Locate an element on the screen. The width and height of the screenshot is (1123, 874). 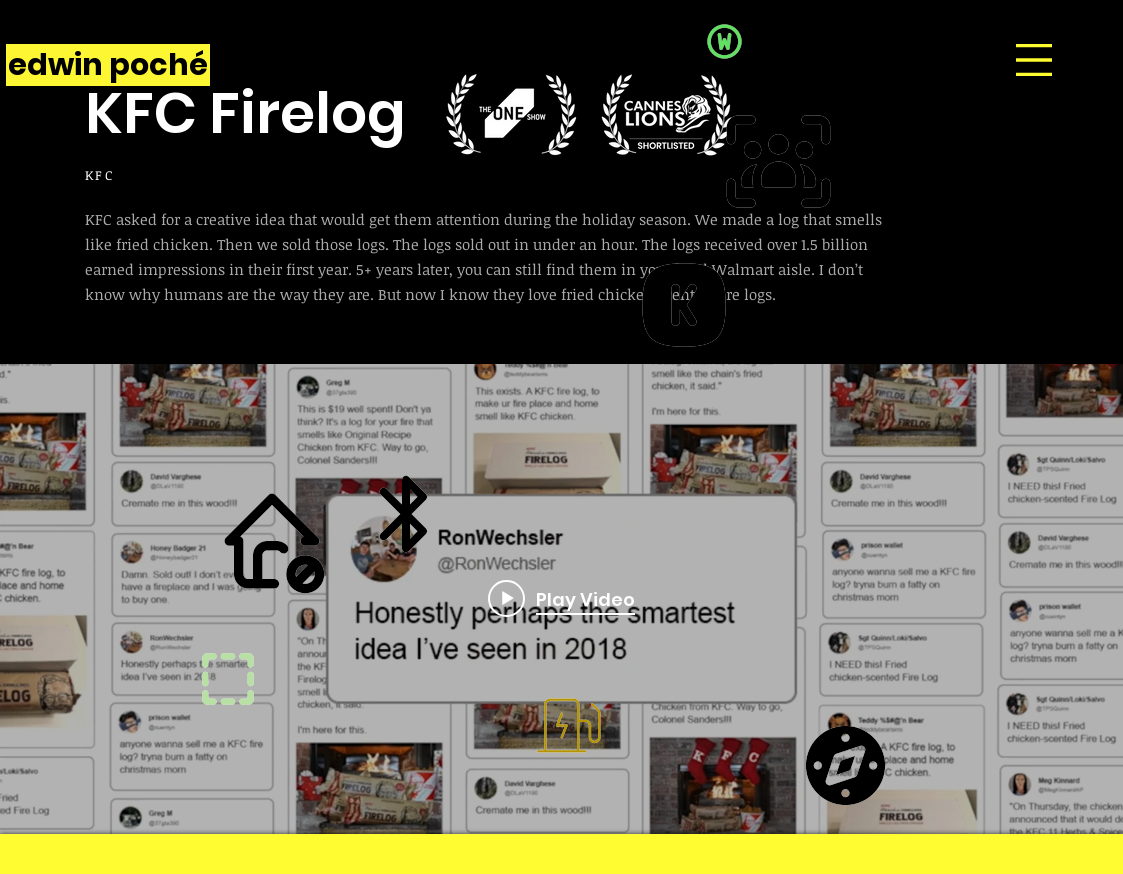
scan or detect people in frame is located at coordinates (778, 161).